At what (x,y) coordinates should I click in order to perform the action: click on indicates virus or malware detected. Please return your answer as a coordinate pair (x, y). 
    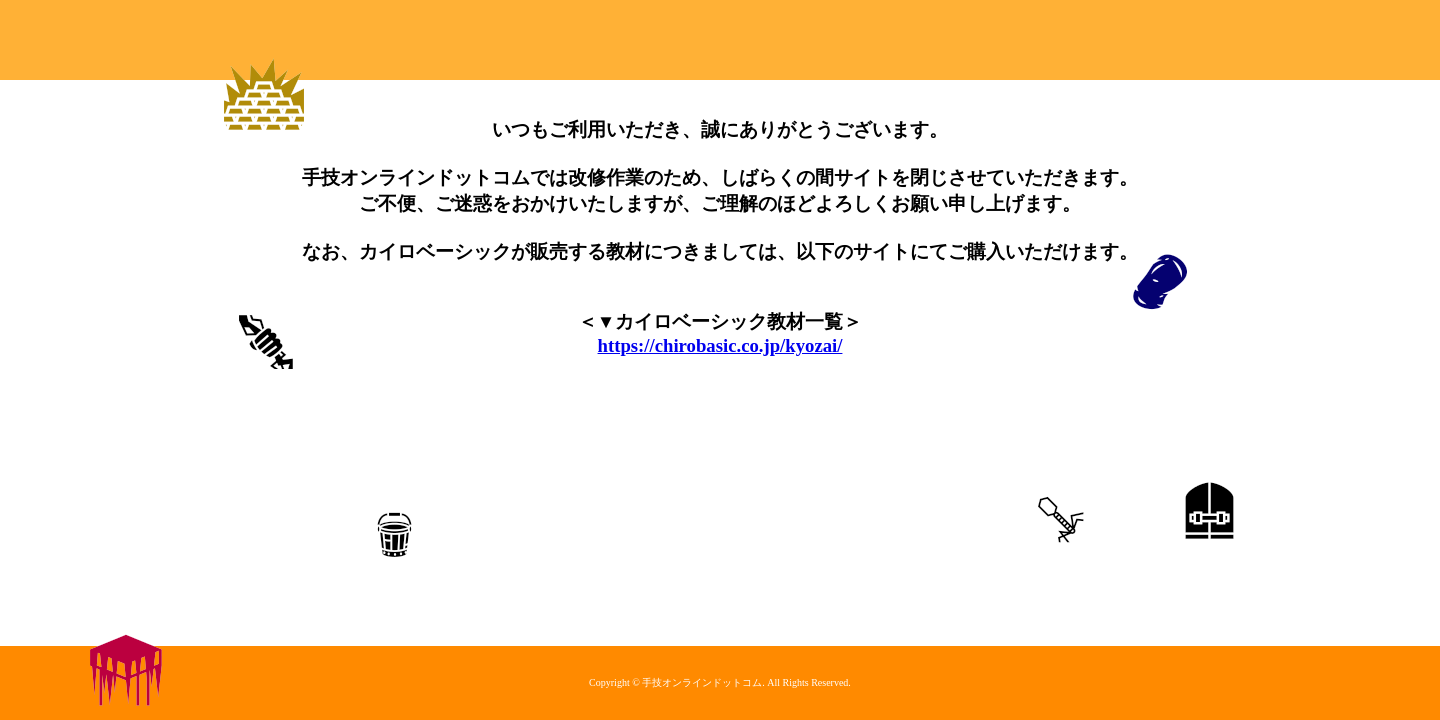
    Looking at the image, I should click on (1060, 519).